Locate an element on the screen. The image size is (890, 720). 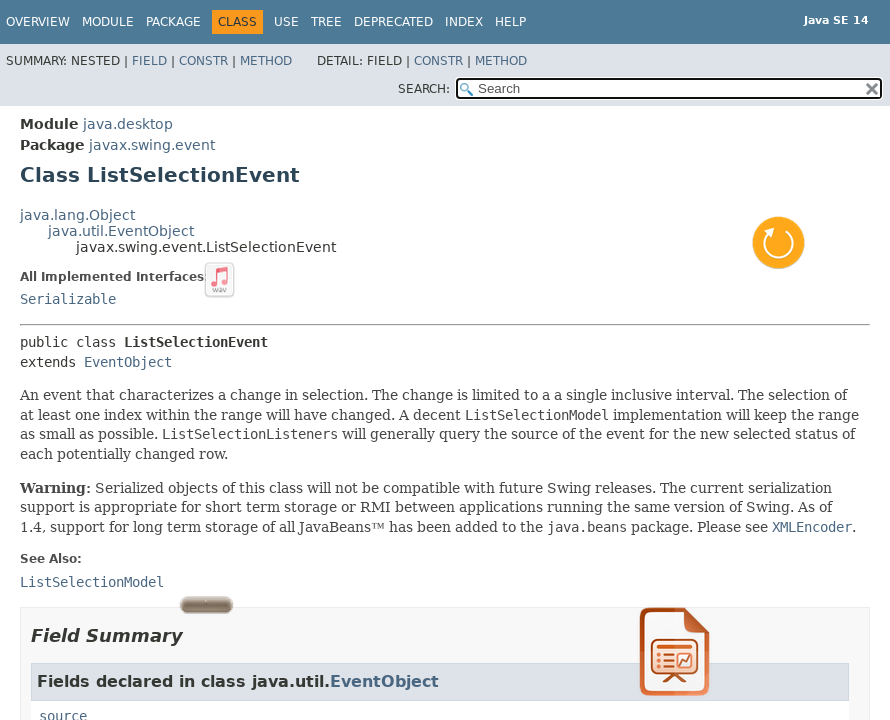
open a presentation file is located at coordinates (674, 651).